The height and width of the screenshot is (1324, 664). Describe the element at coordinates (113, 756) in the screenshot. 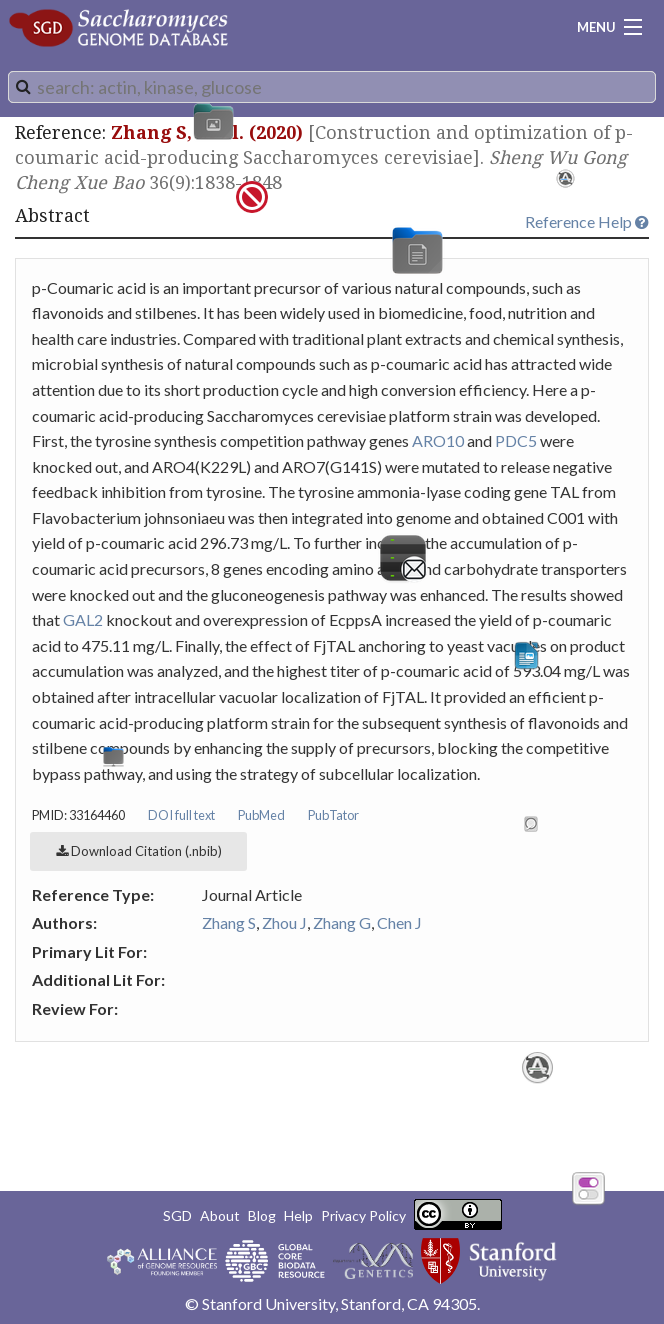

I see `access a remote or network folder` at that location.